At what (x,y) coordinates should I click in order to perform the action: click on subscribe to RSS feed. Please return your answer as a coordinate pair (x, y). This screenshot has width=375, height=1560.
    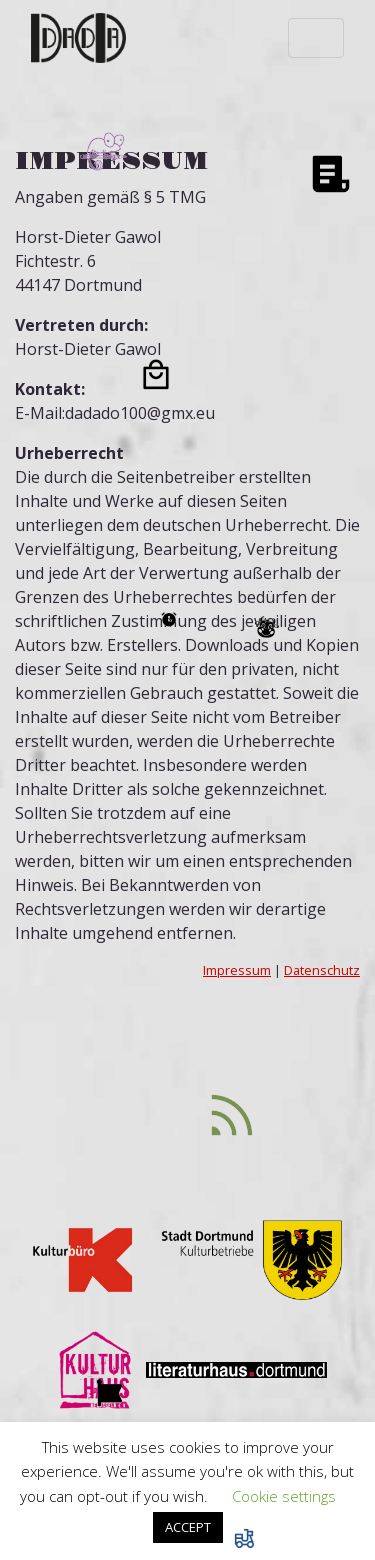
    Looking at the image, I should click on (232, 1115).